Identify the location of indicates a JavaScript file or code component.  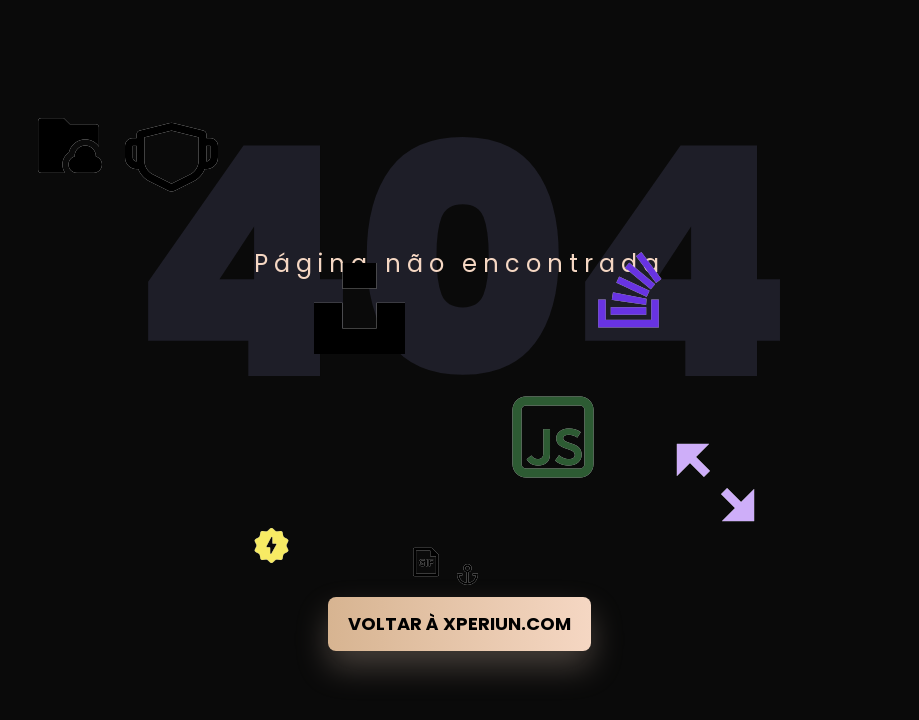
(553, 437).